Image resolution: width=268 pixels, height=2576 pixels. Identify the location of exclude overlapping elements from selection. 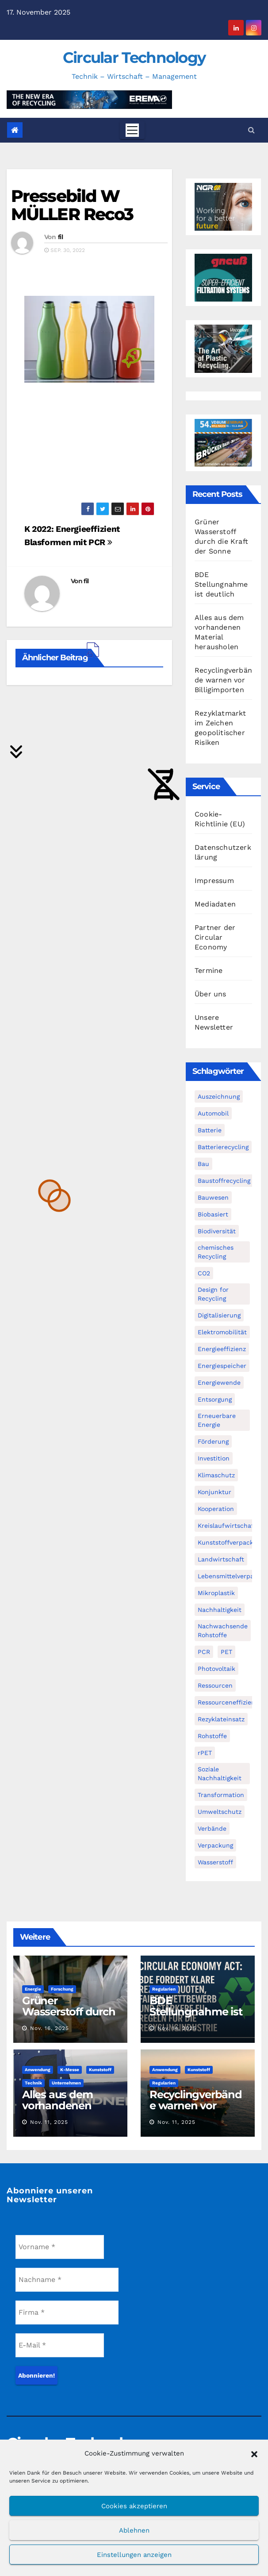
(54, 1196).